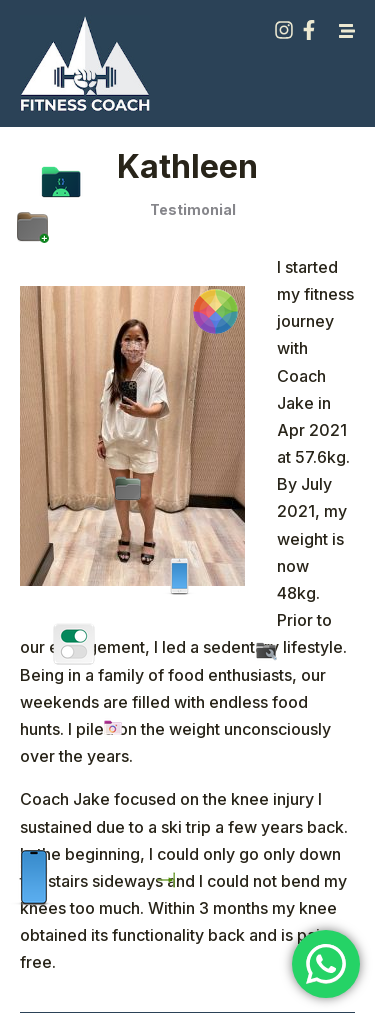 This screenshot has width=375, height=1013. What do you see at coordinates (266, 651) in the screenshot?
I see `open resource hacker project folder` at bounding box center [266, 651].